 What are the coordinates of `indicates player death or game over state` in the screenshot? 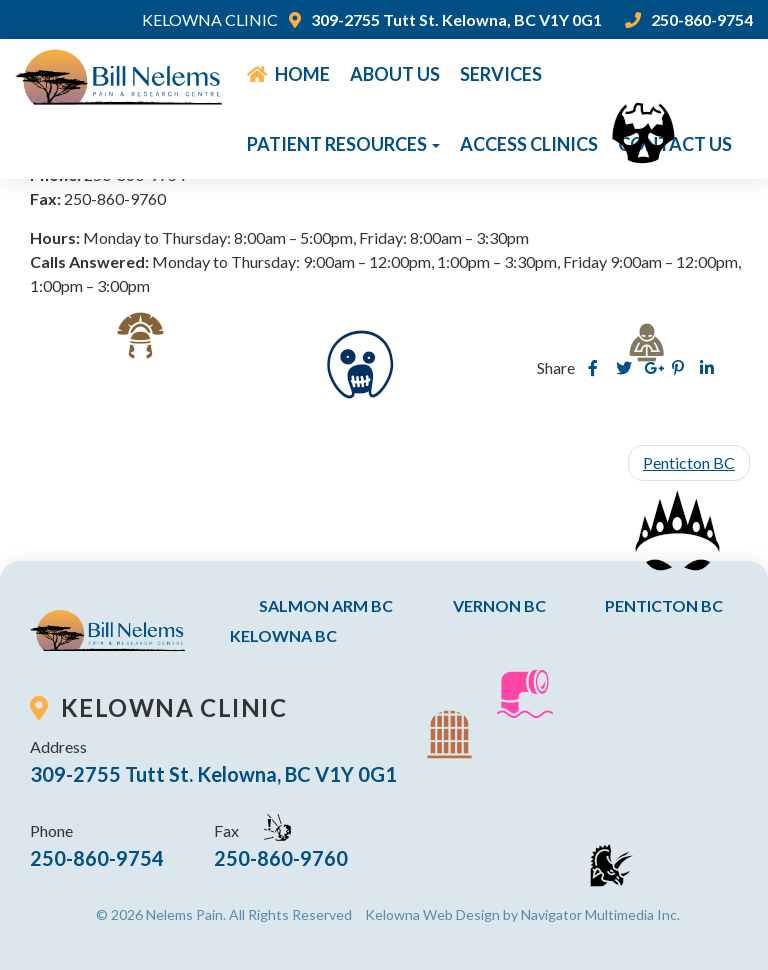 It's located at (643, 133).